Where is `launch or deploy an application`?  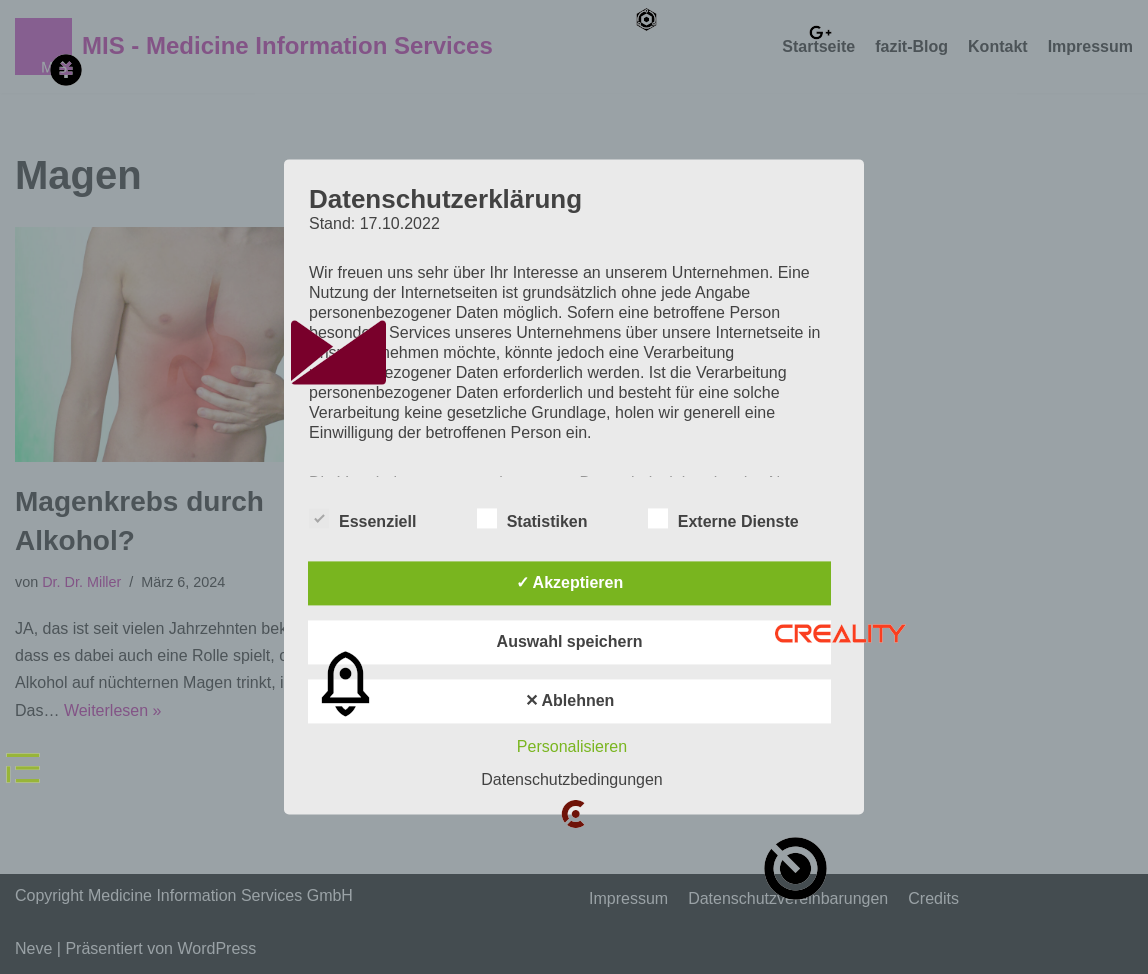
launch or deploy an application is located at coordinates (345, 682).